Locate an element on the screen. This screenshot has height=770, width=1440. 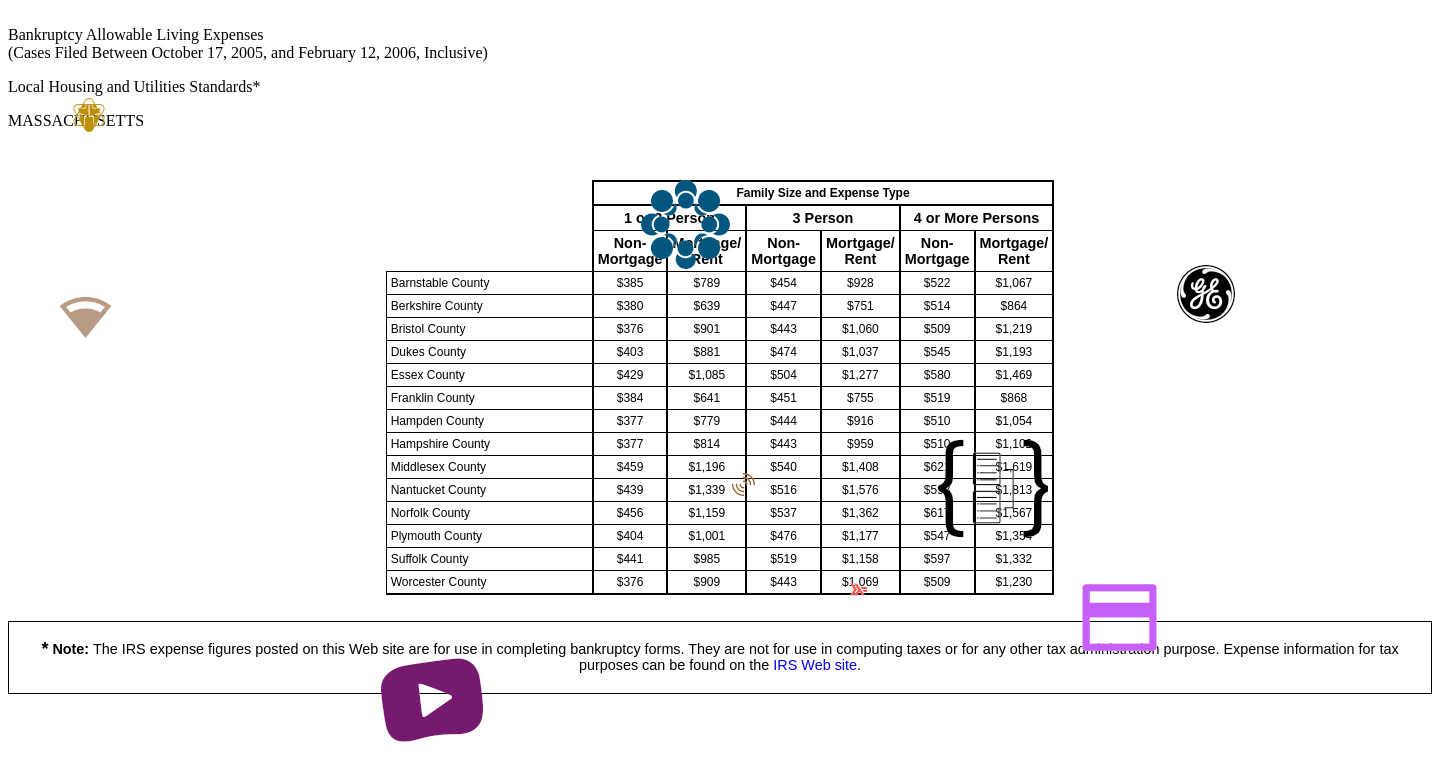
indicates strong wifi signal strength is located at coordinates (85, 317).